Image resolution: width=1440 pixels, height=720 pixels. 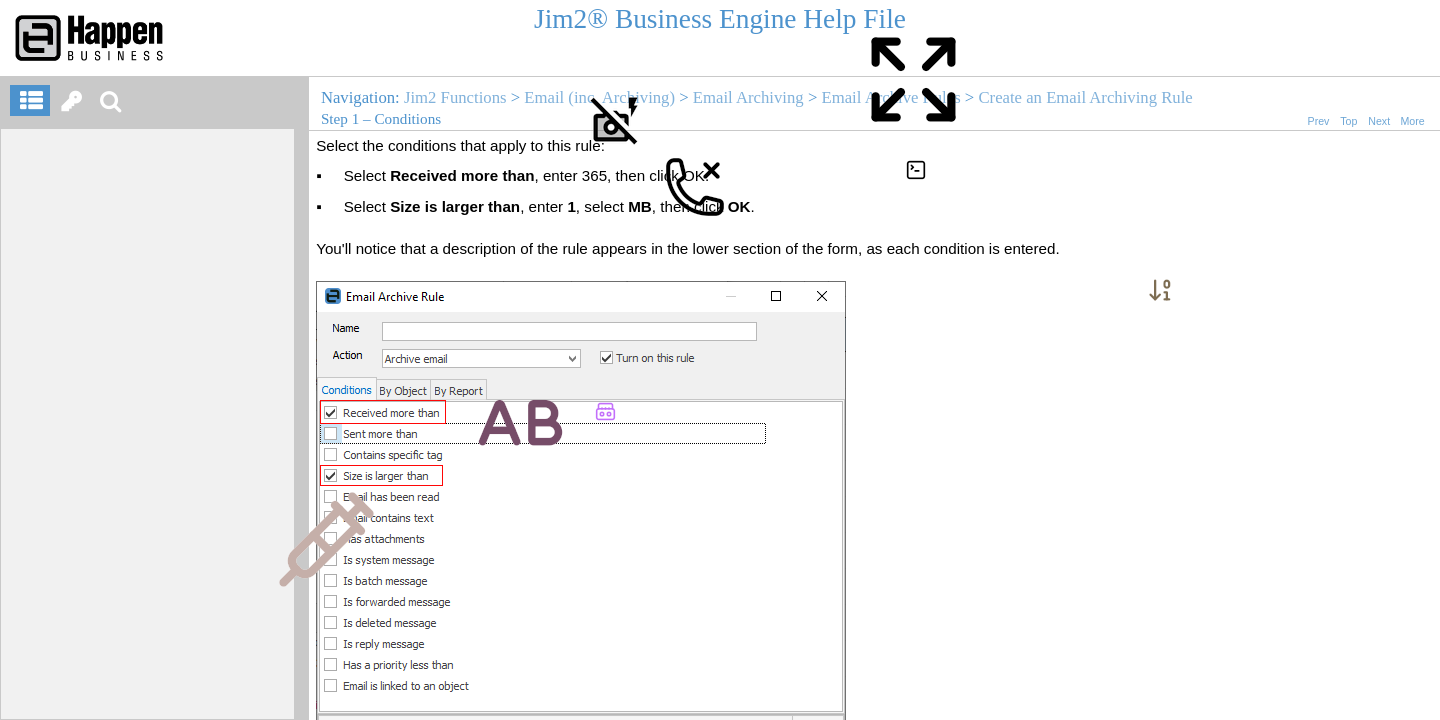 I want to click on end or decline a phone call, so click(x=695, y=187).